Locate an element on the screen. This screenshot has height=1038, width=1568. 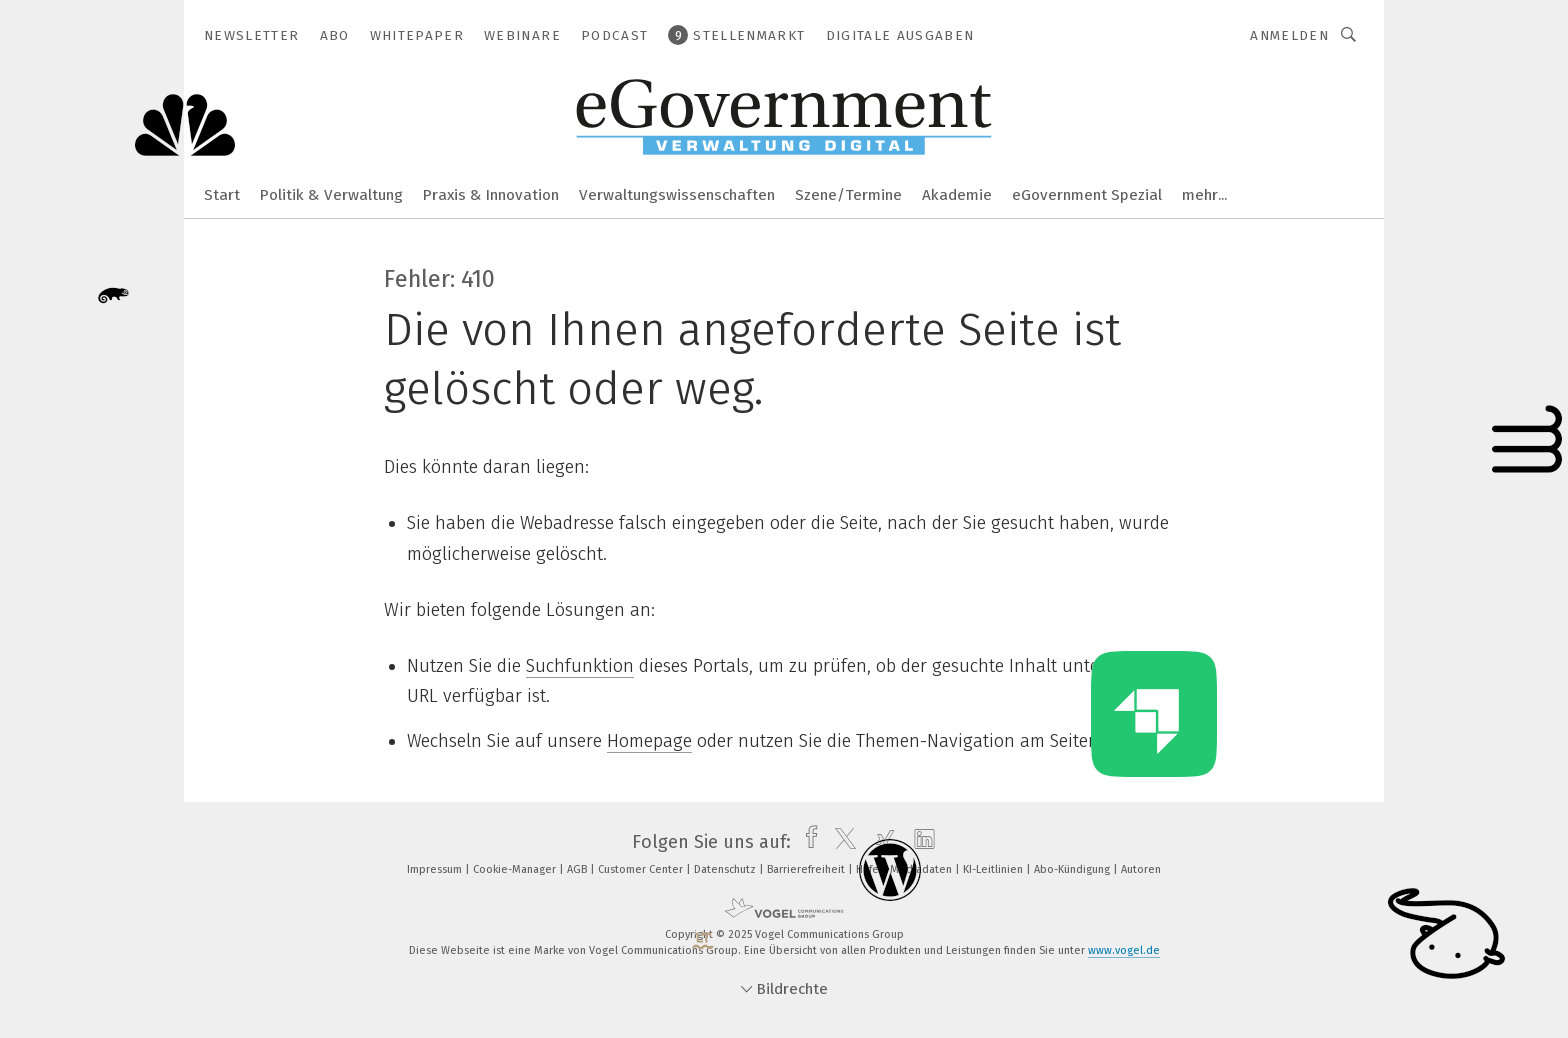
open strapi CMS dashboard is located at coordinates (1154, 714).